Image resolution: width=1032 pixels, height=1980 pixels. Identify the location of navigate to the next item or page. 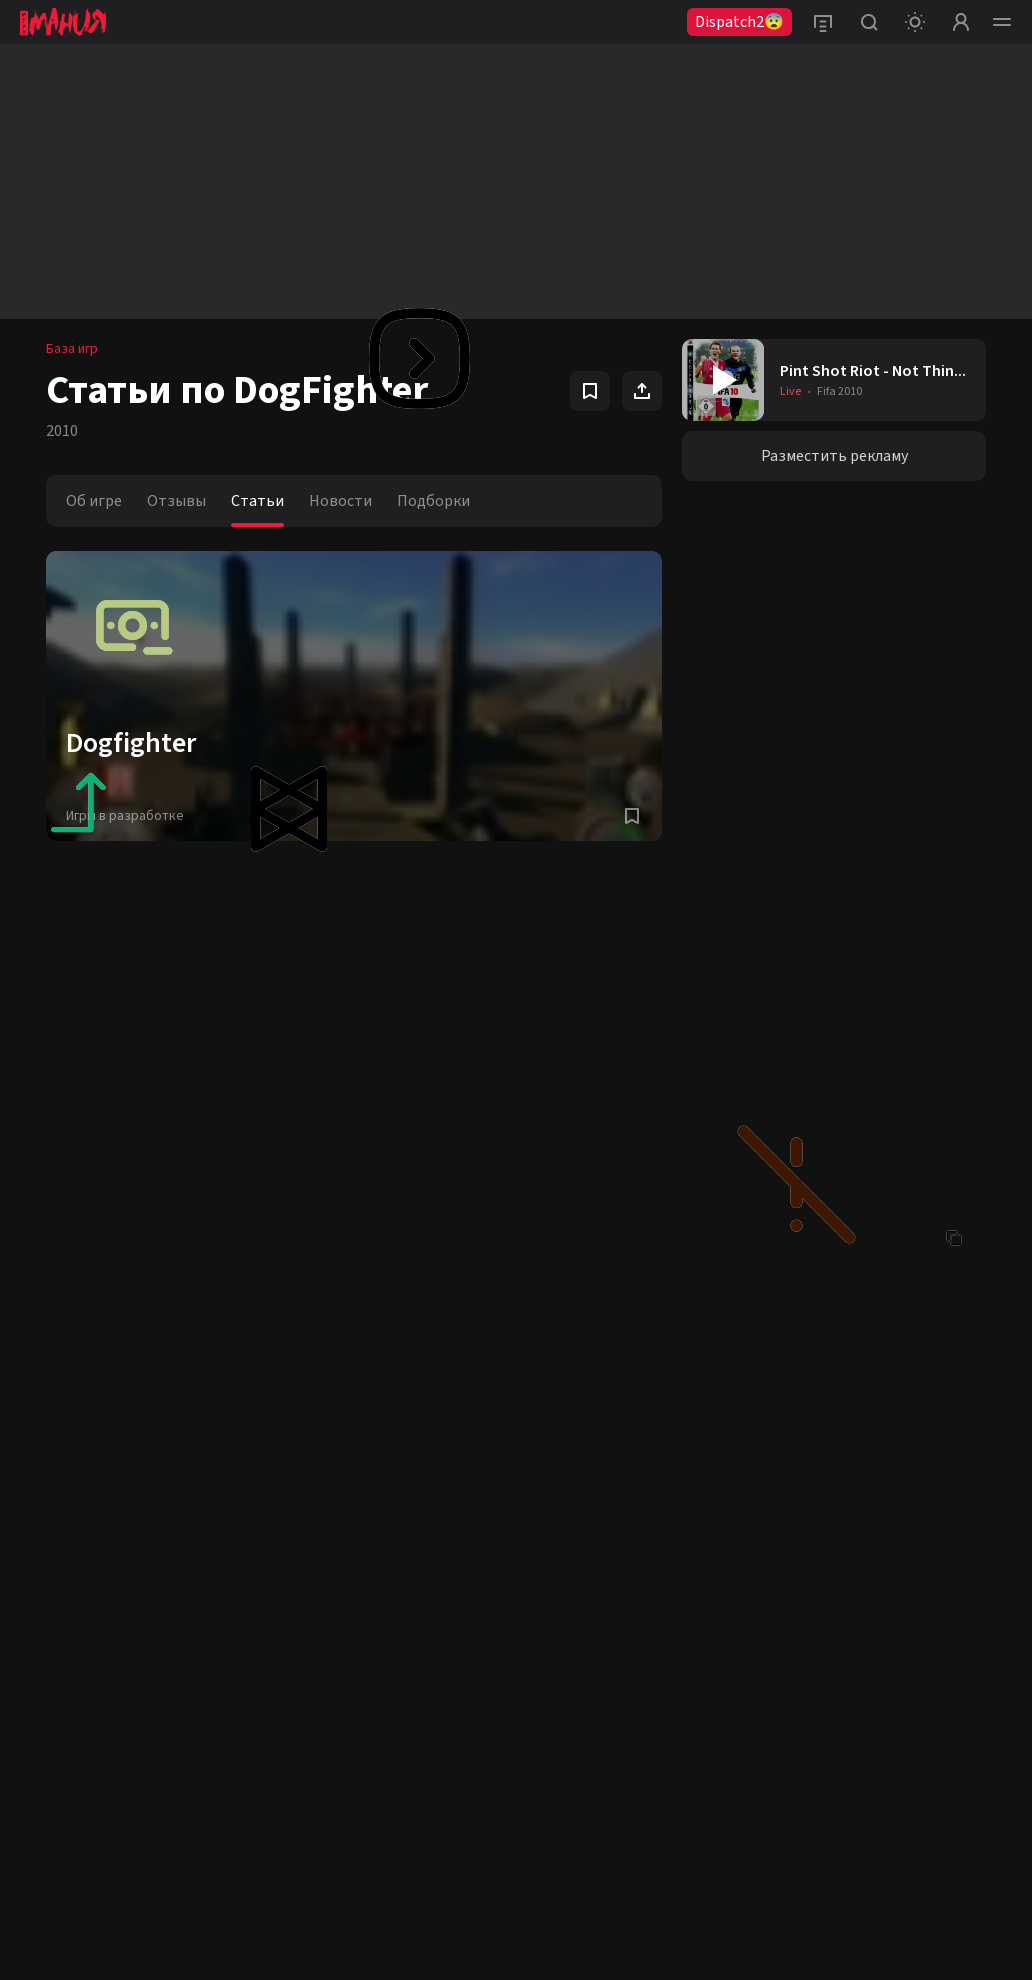
(419, 358).